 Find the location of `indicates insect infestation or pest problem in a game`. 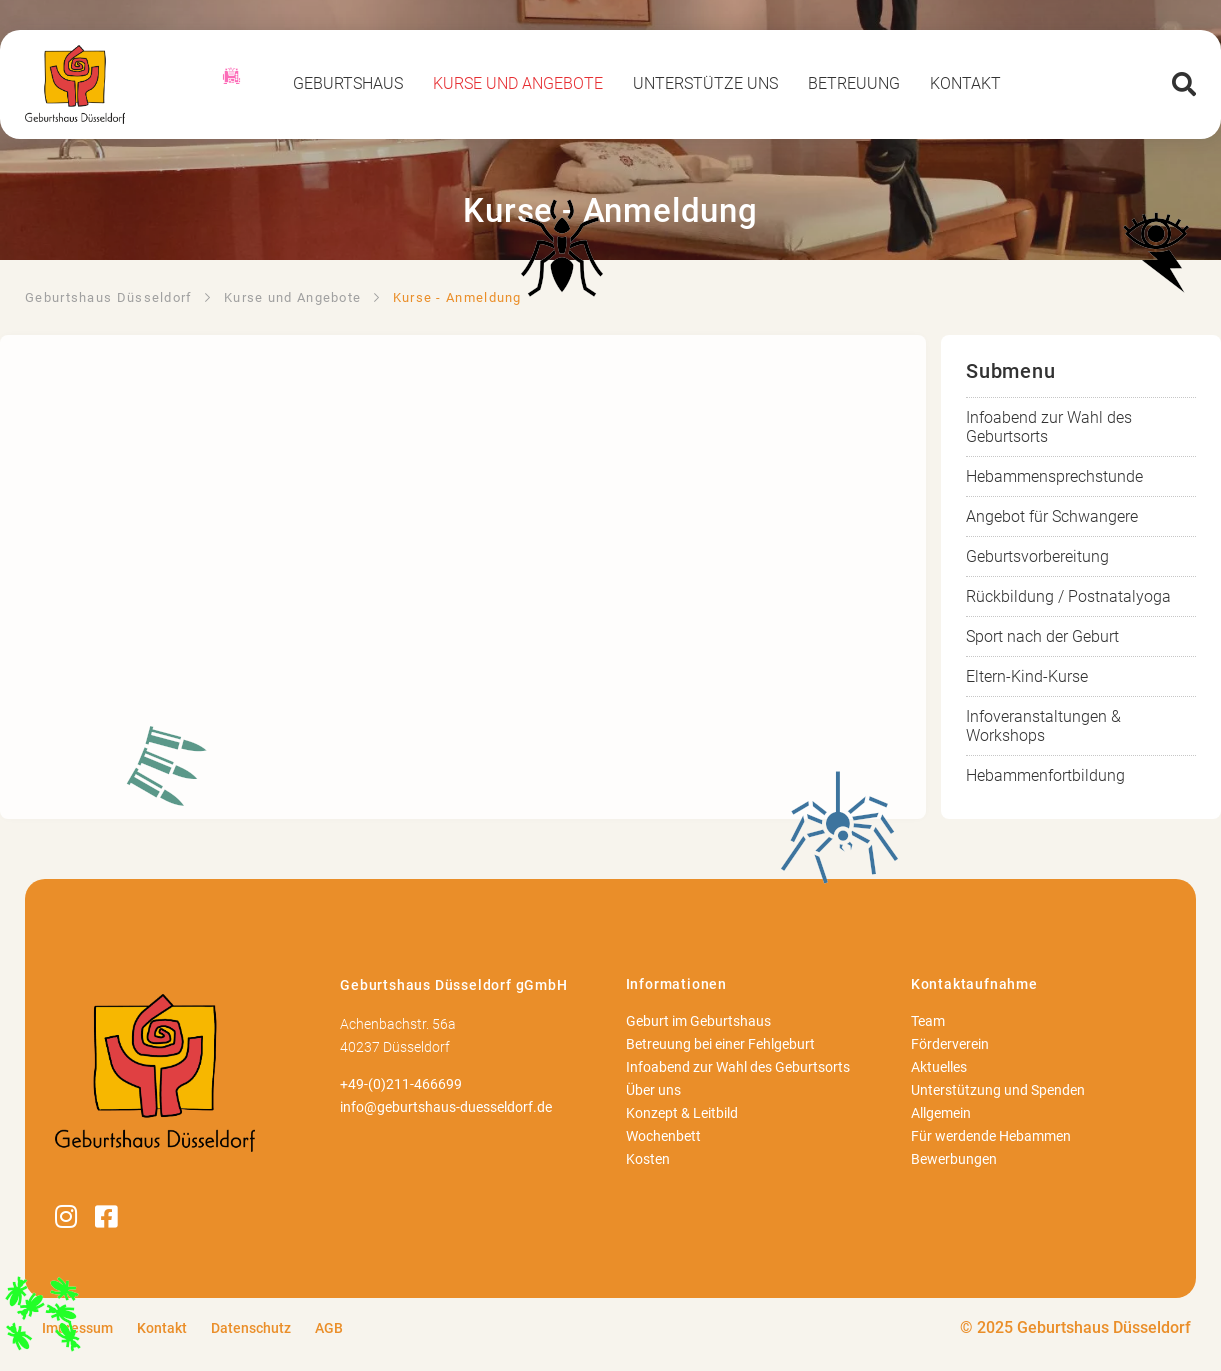

indicates insect infestation or pest problem in a game is located at coordinates (43, 1314).